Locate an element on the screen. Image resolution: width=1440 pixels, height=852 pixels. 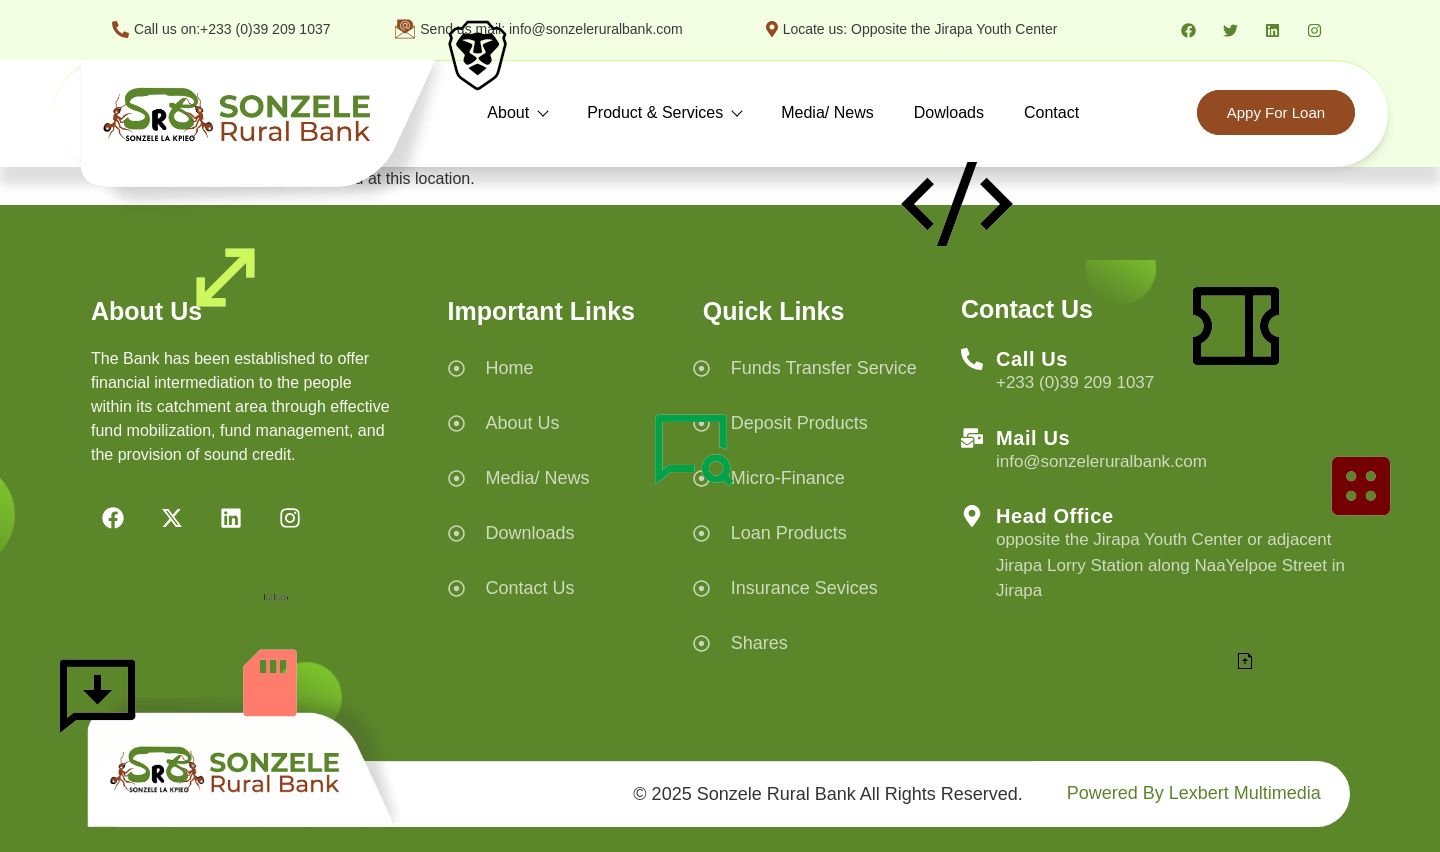
search through chat messages is located at coordinates (691, 447).